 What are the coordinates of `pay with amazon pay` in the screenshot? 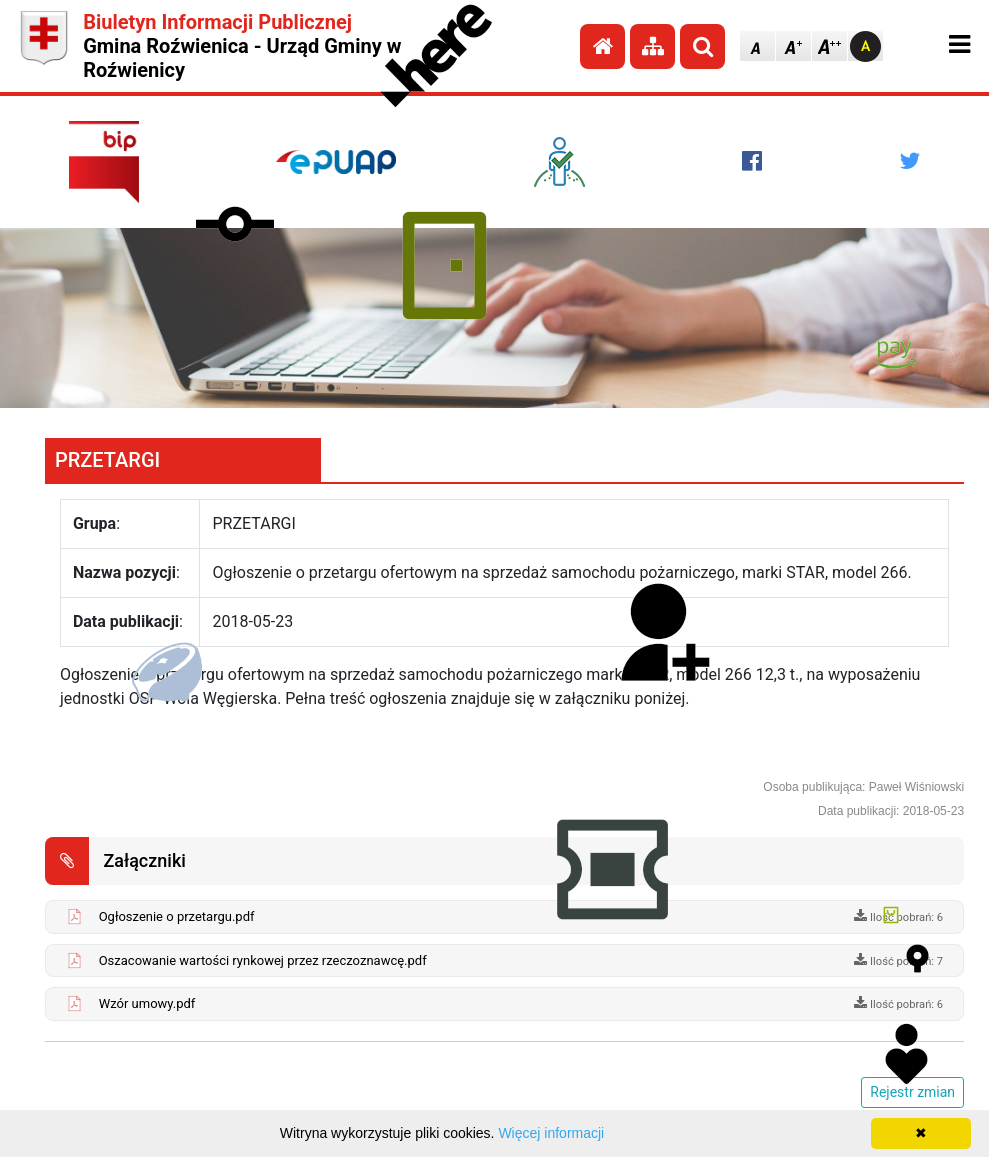 It's located at (894, 355).